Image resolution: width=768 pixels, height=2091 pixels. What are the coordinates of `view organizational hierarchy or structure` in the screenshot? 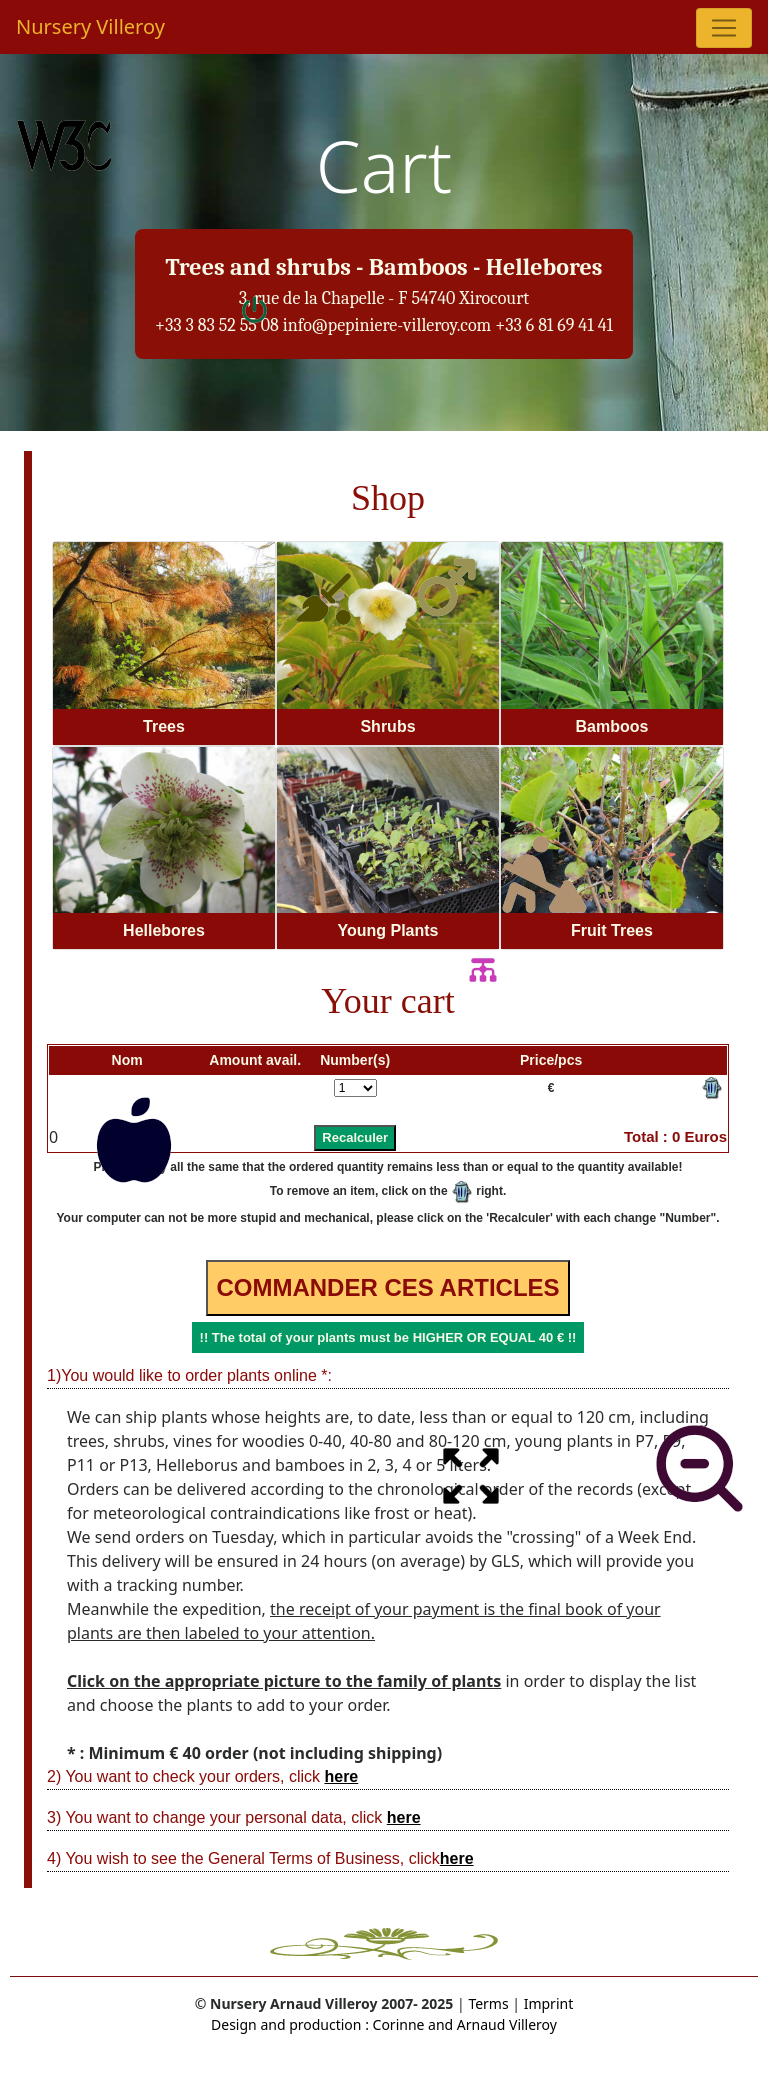 It's located at (483, 970).